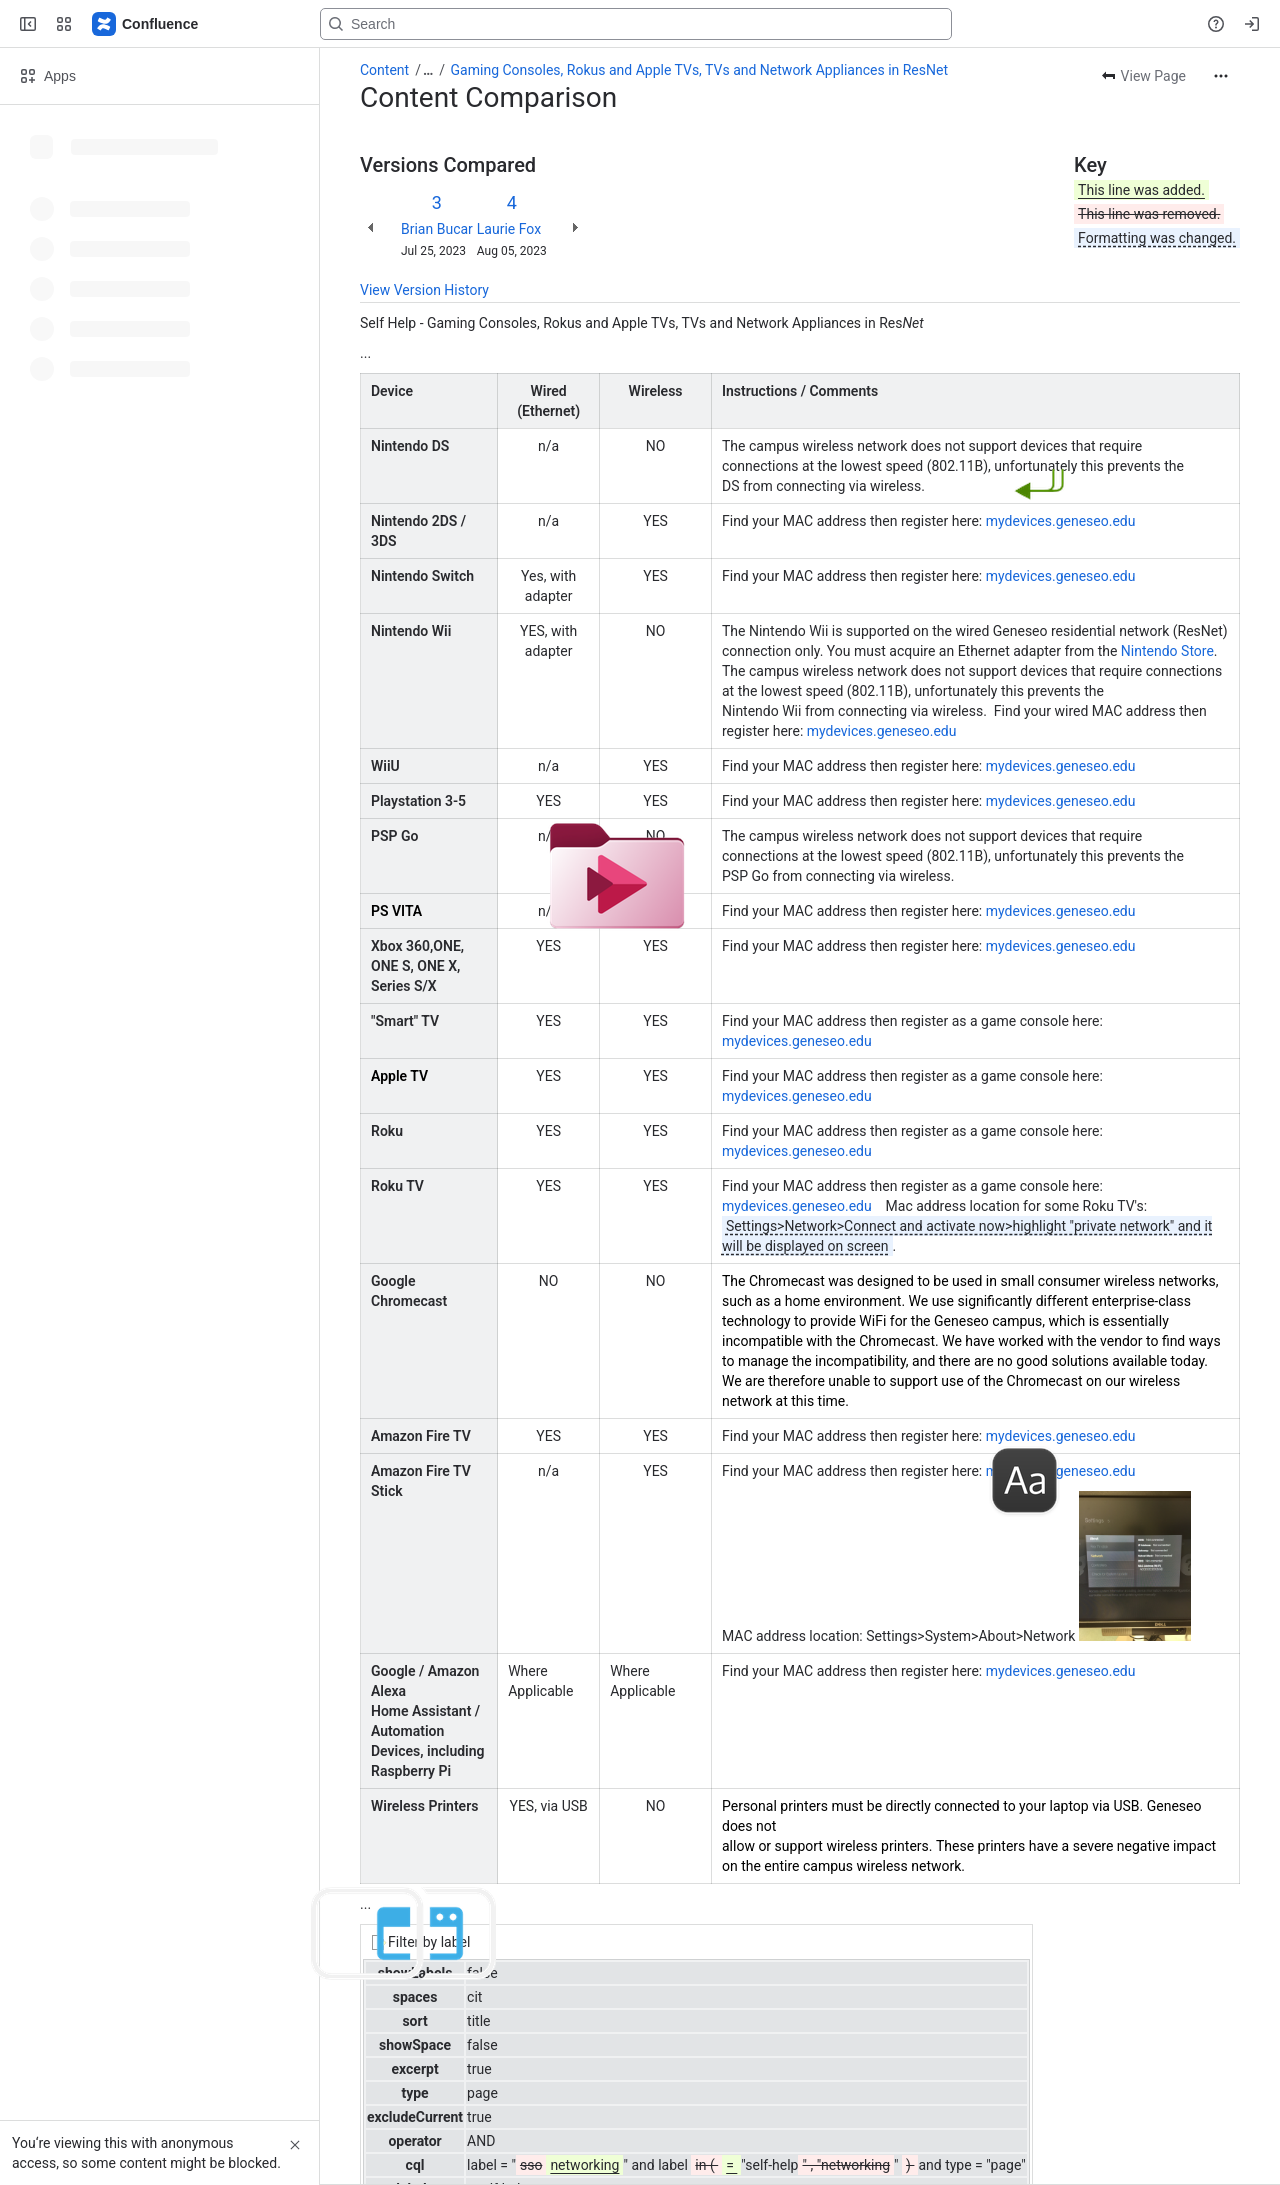 The width and height of the screenshot is (1280, 2185). What do you see at coordinates (616, 879) in the screenshot?
I see `open microsoft stream video folder` at bounding box center [616, 879].